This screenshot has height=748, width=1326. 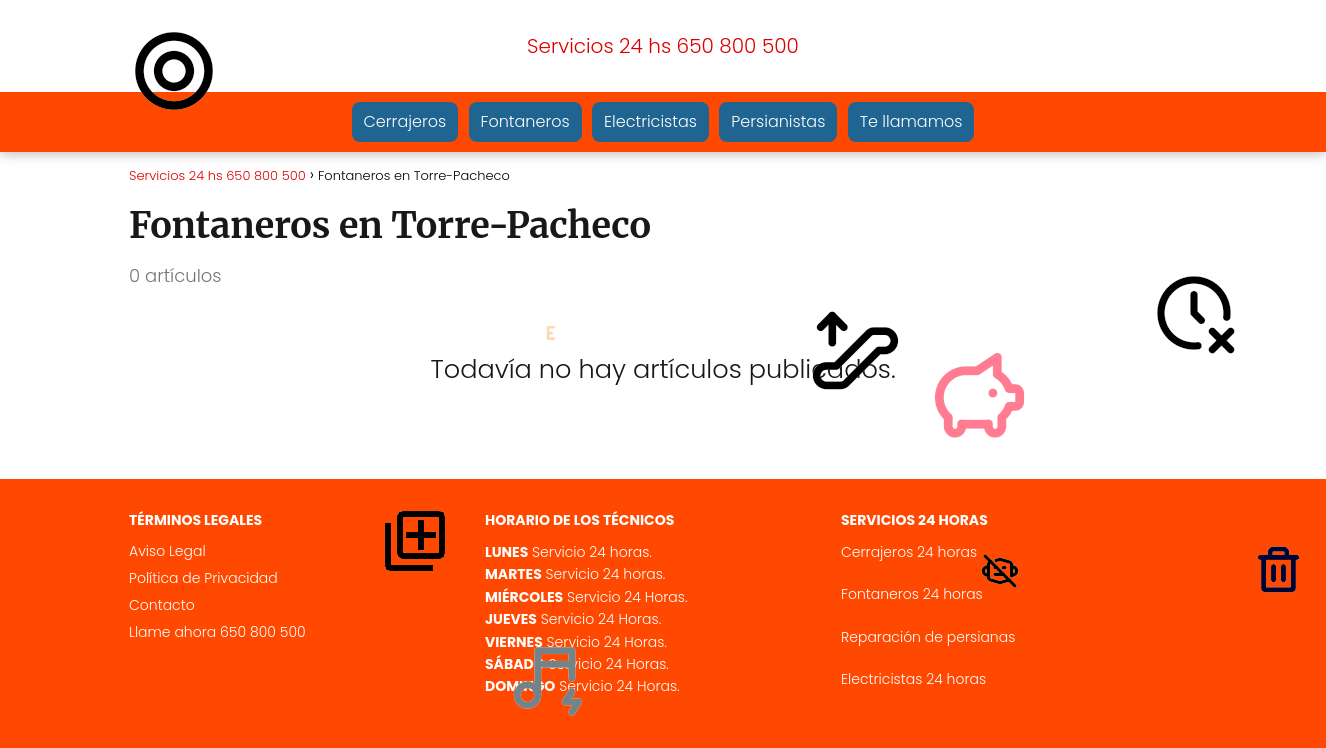 What do you see at coordinates (548, 678) in the screenshot?
I see `quick download or flash access to music` at bounding box center [548, 678].